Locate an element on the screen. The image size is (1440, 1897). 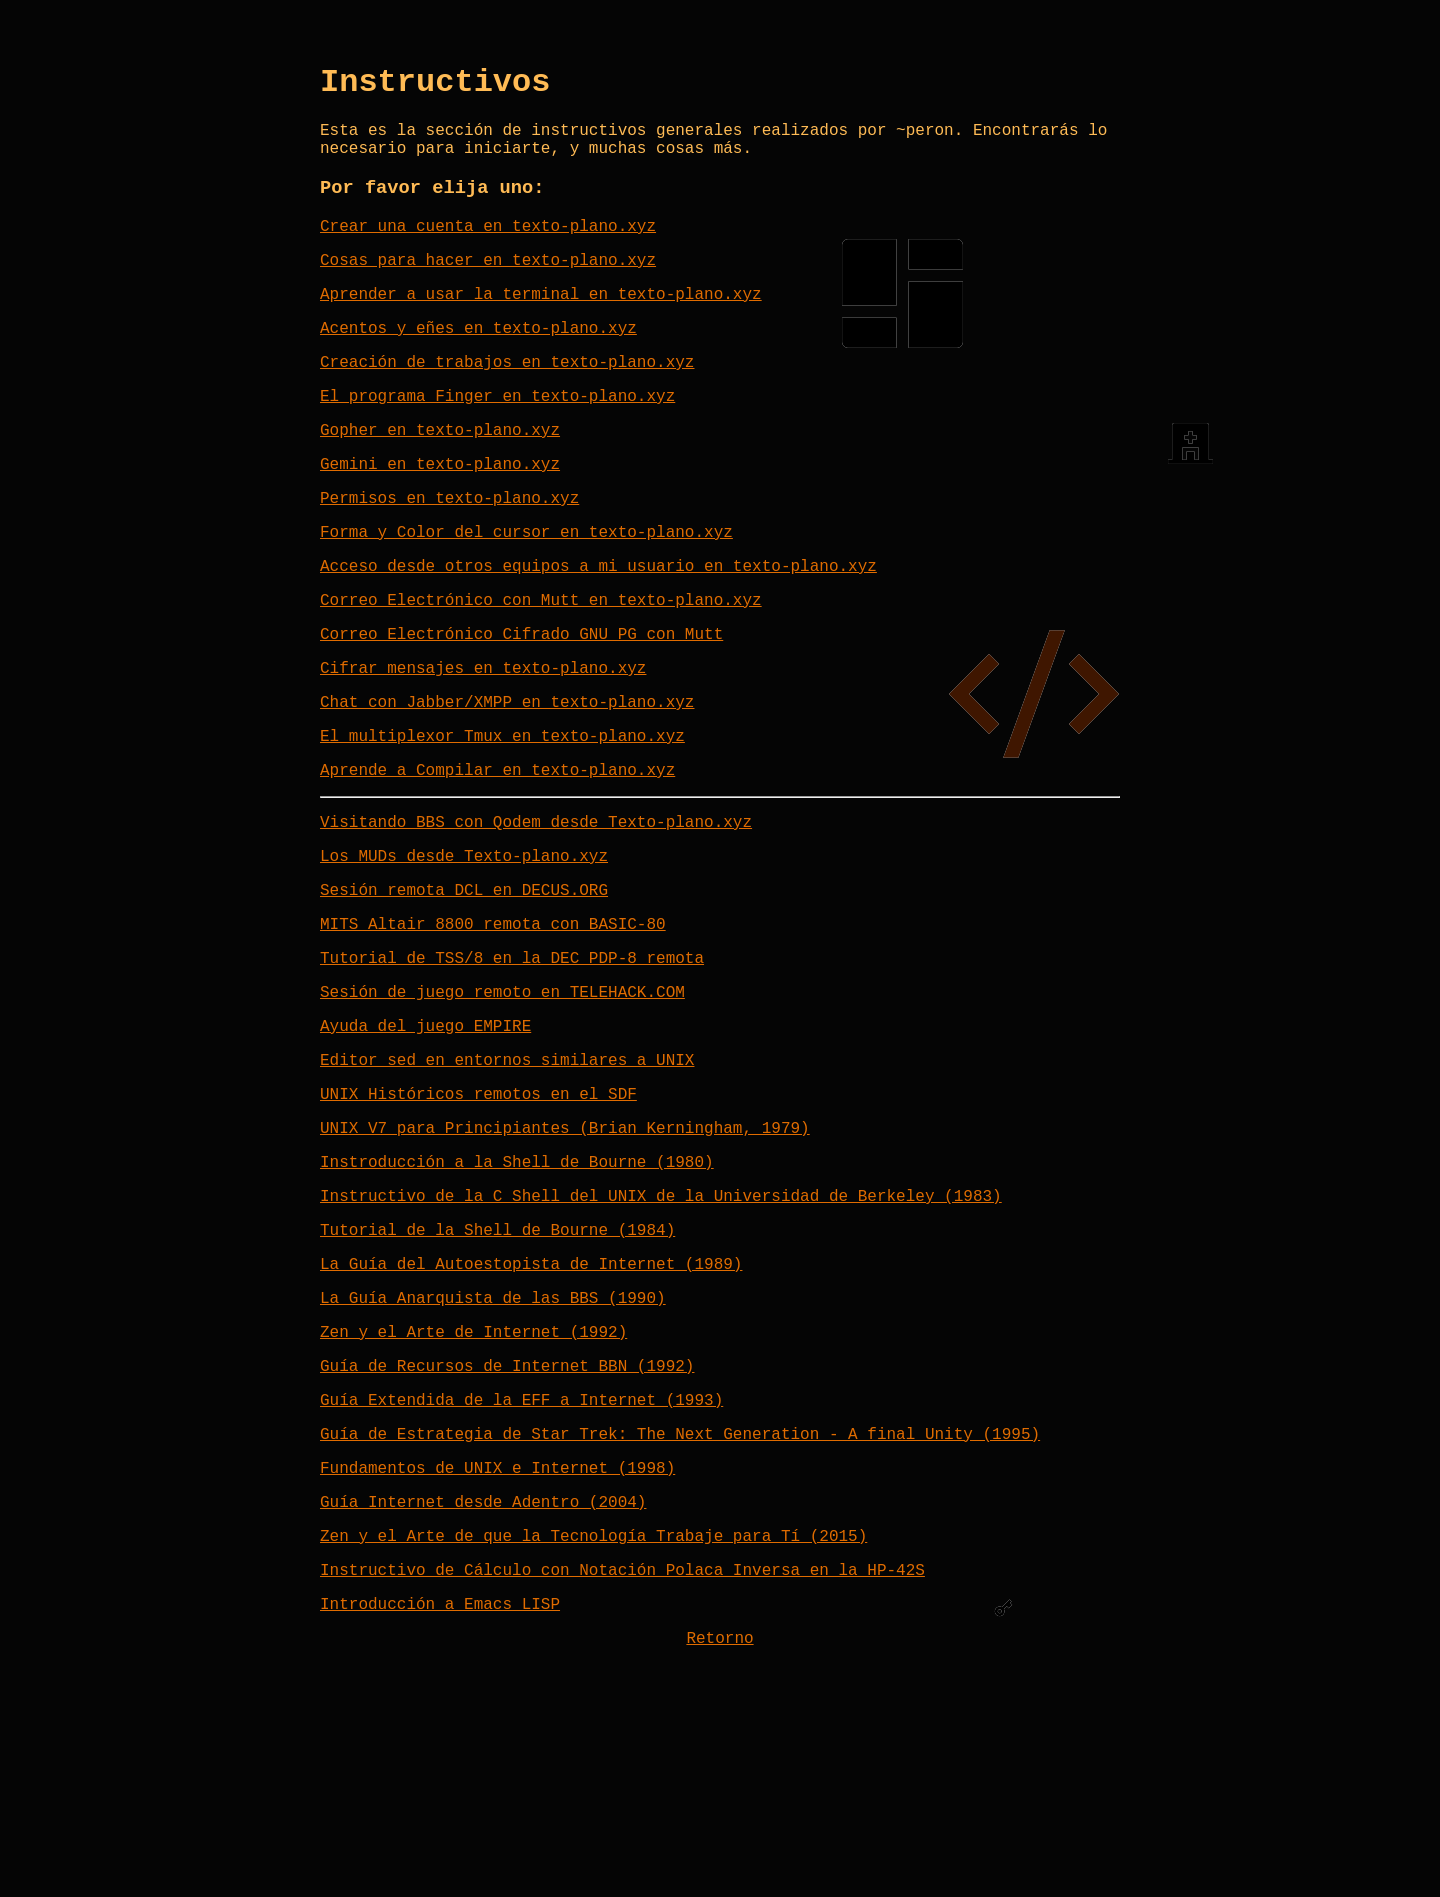
find nearby hospitals is located at coordinates (1190, 443).